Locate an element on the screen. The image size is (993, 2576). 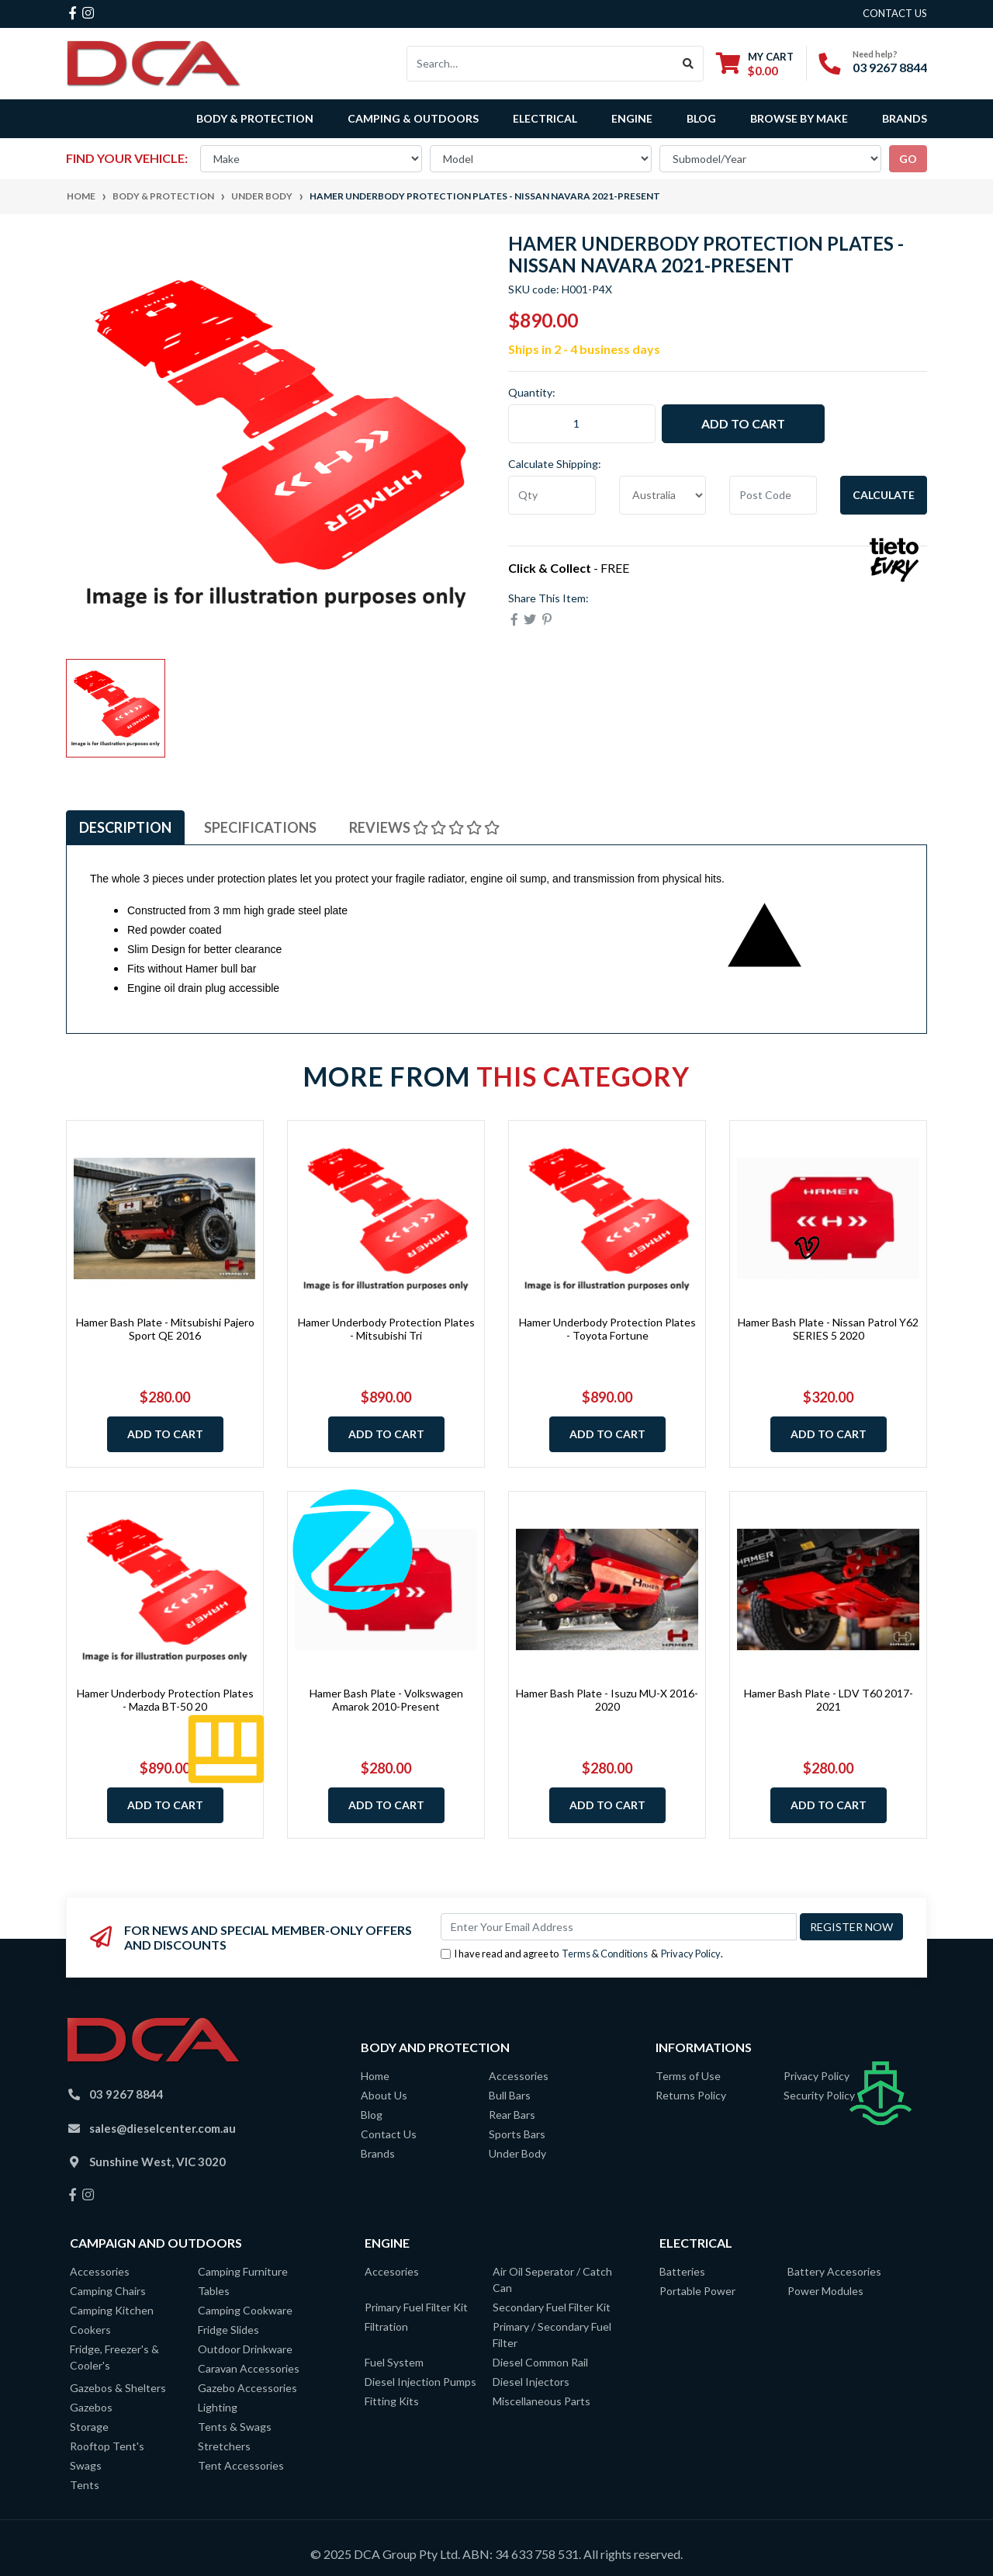
visit Tietoevry website or services is located at coordinates (894, 560).